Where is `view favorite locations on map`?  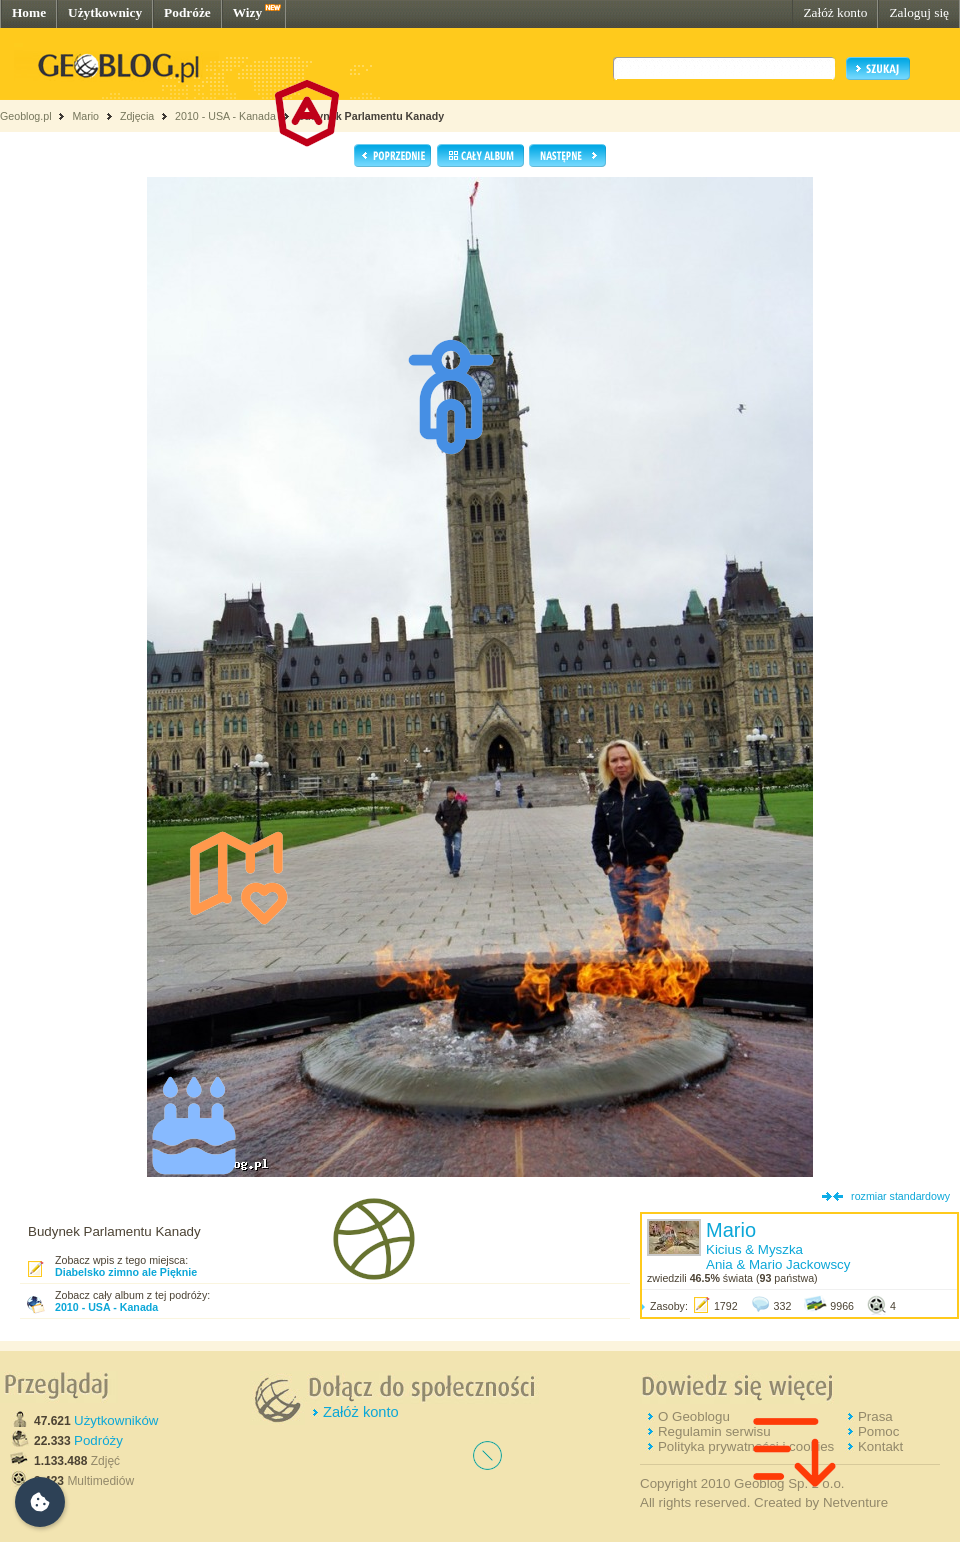
view favorite locations on map is located at coordinates (236, 873).